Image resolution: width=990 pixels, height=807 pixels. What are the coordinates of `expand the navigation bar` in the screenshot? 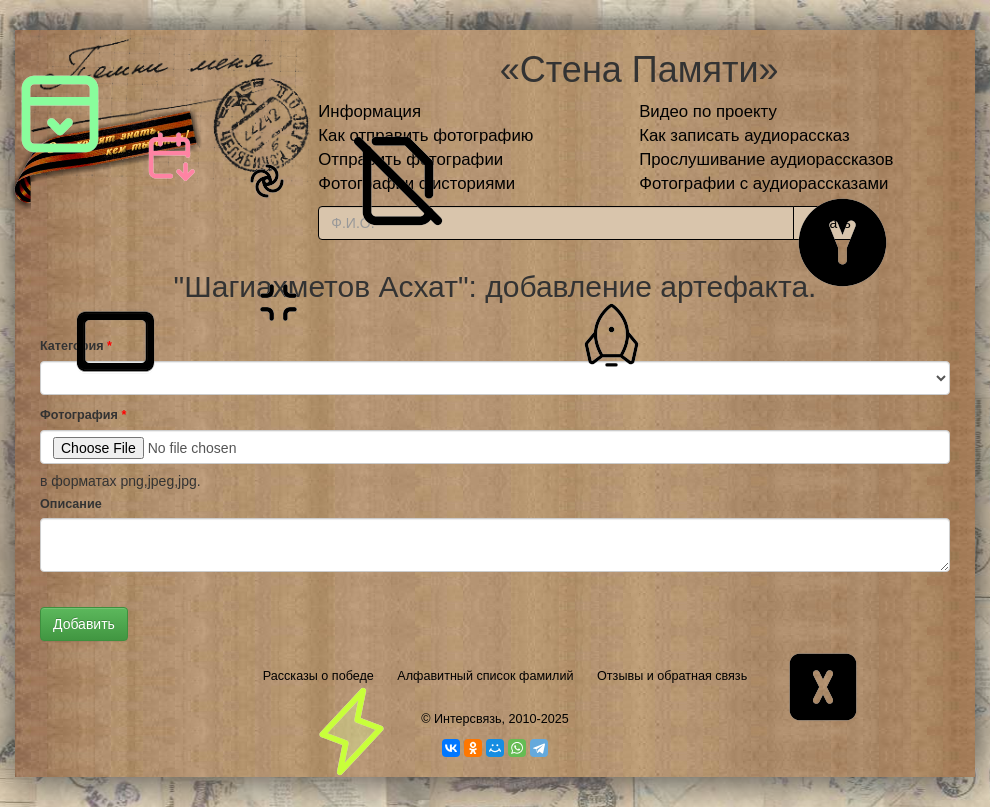 It's located at (60, 114).